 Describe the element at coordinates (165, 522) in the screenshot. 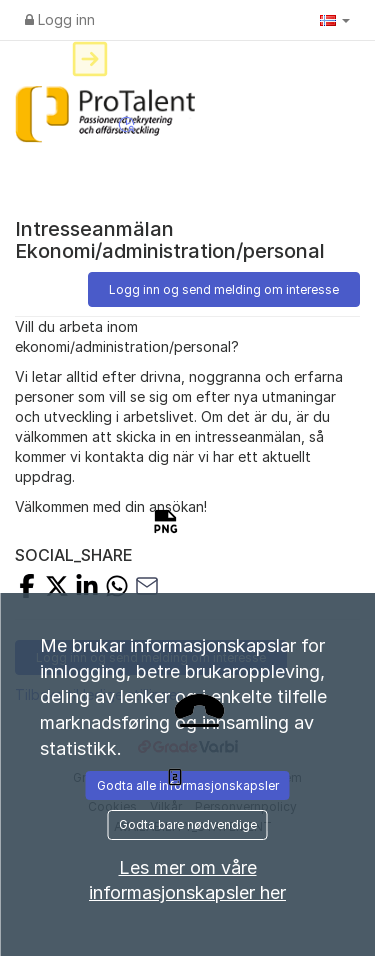

I see `indicates a PNG image file` at that location.